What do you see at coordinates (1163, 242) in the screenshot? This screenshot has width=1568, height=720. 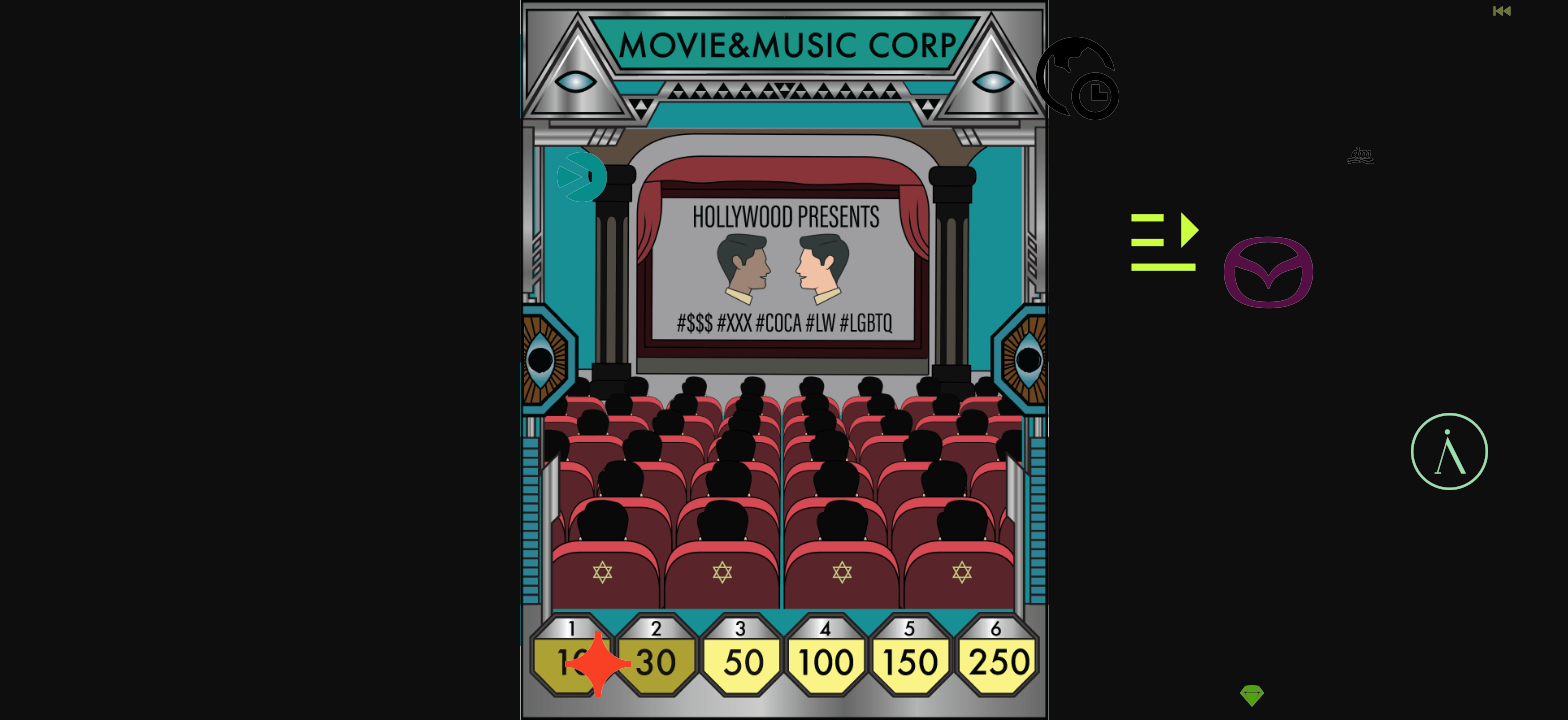 I see `expand the navigation menu` at bounding box center [1163, 242].